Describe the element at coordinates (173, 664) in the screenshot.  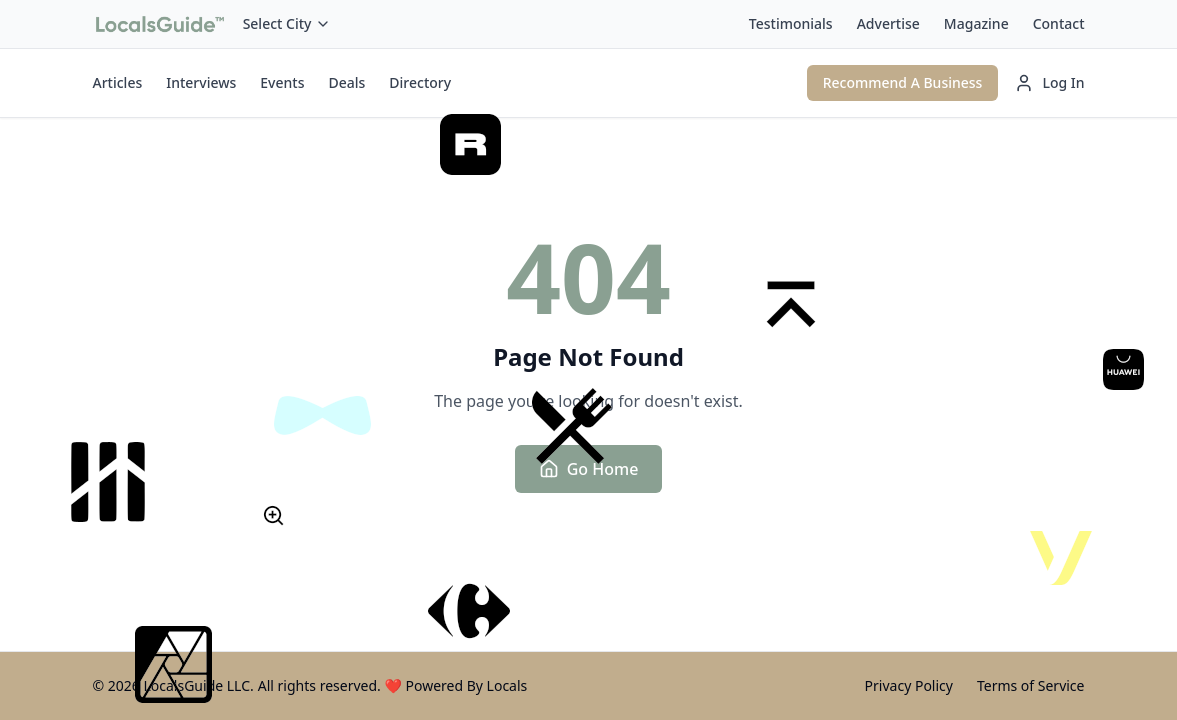
I see `open Affinity Photo application` at that location.